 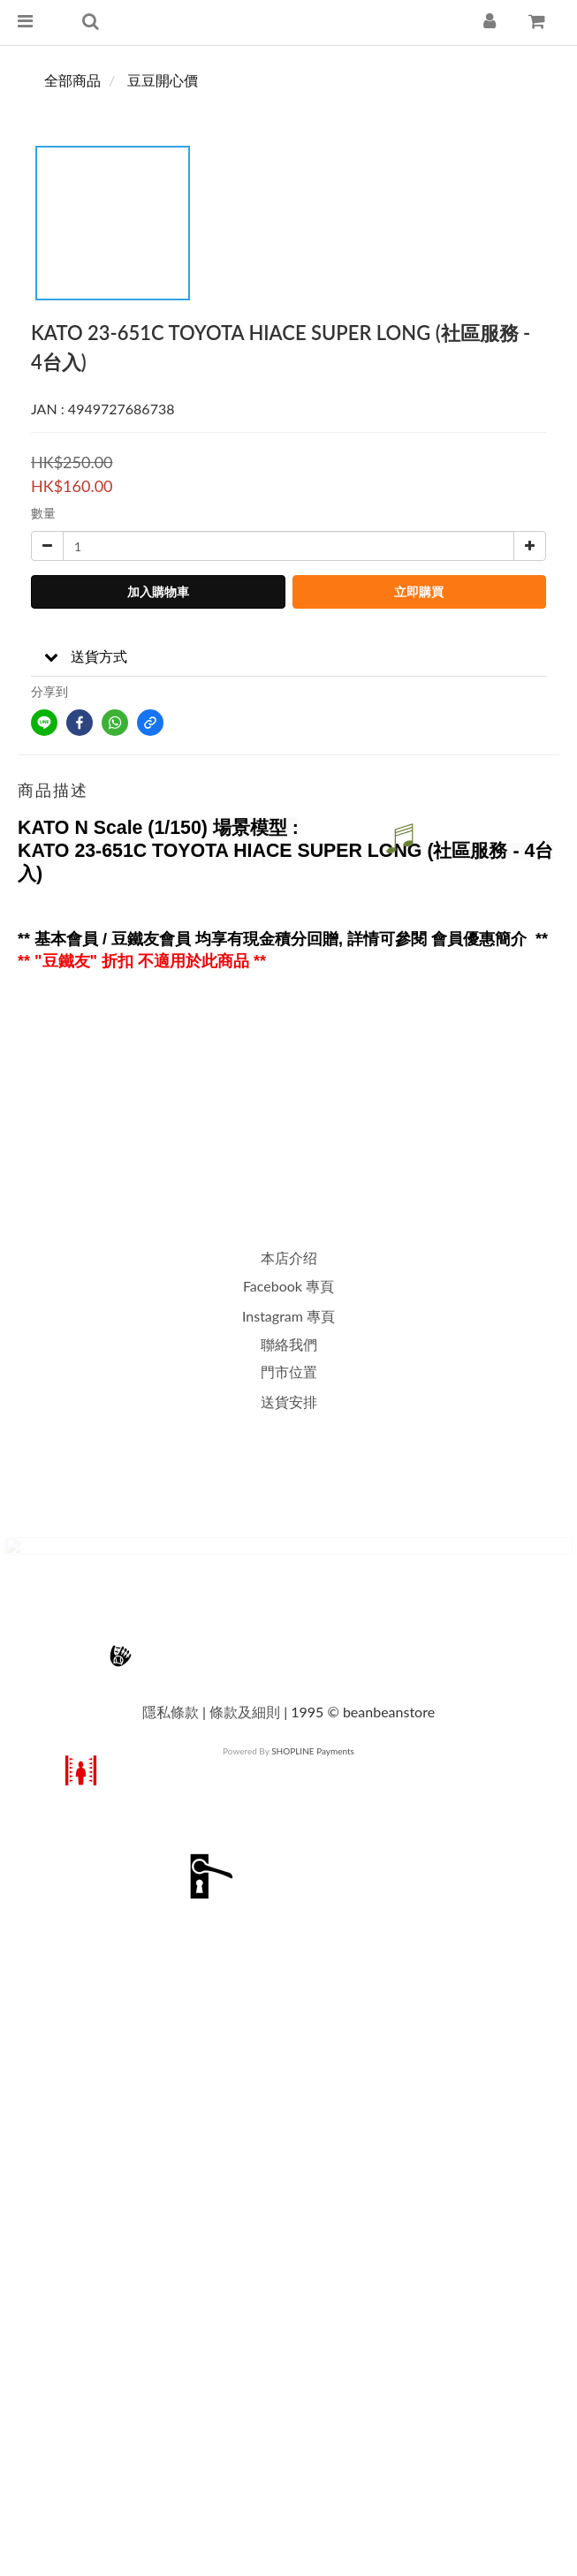 I want to click on access security or lock settings, so click(x=209, y=1876).